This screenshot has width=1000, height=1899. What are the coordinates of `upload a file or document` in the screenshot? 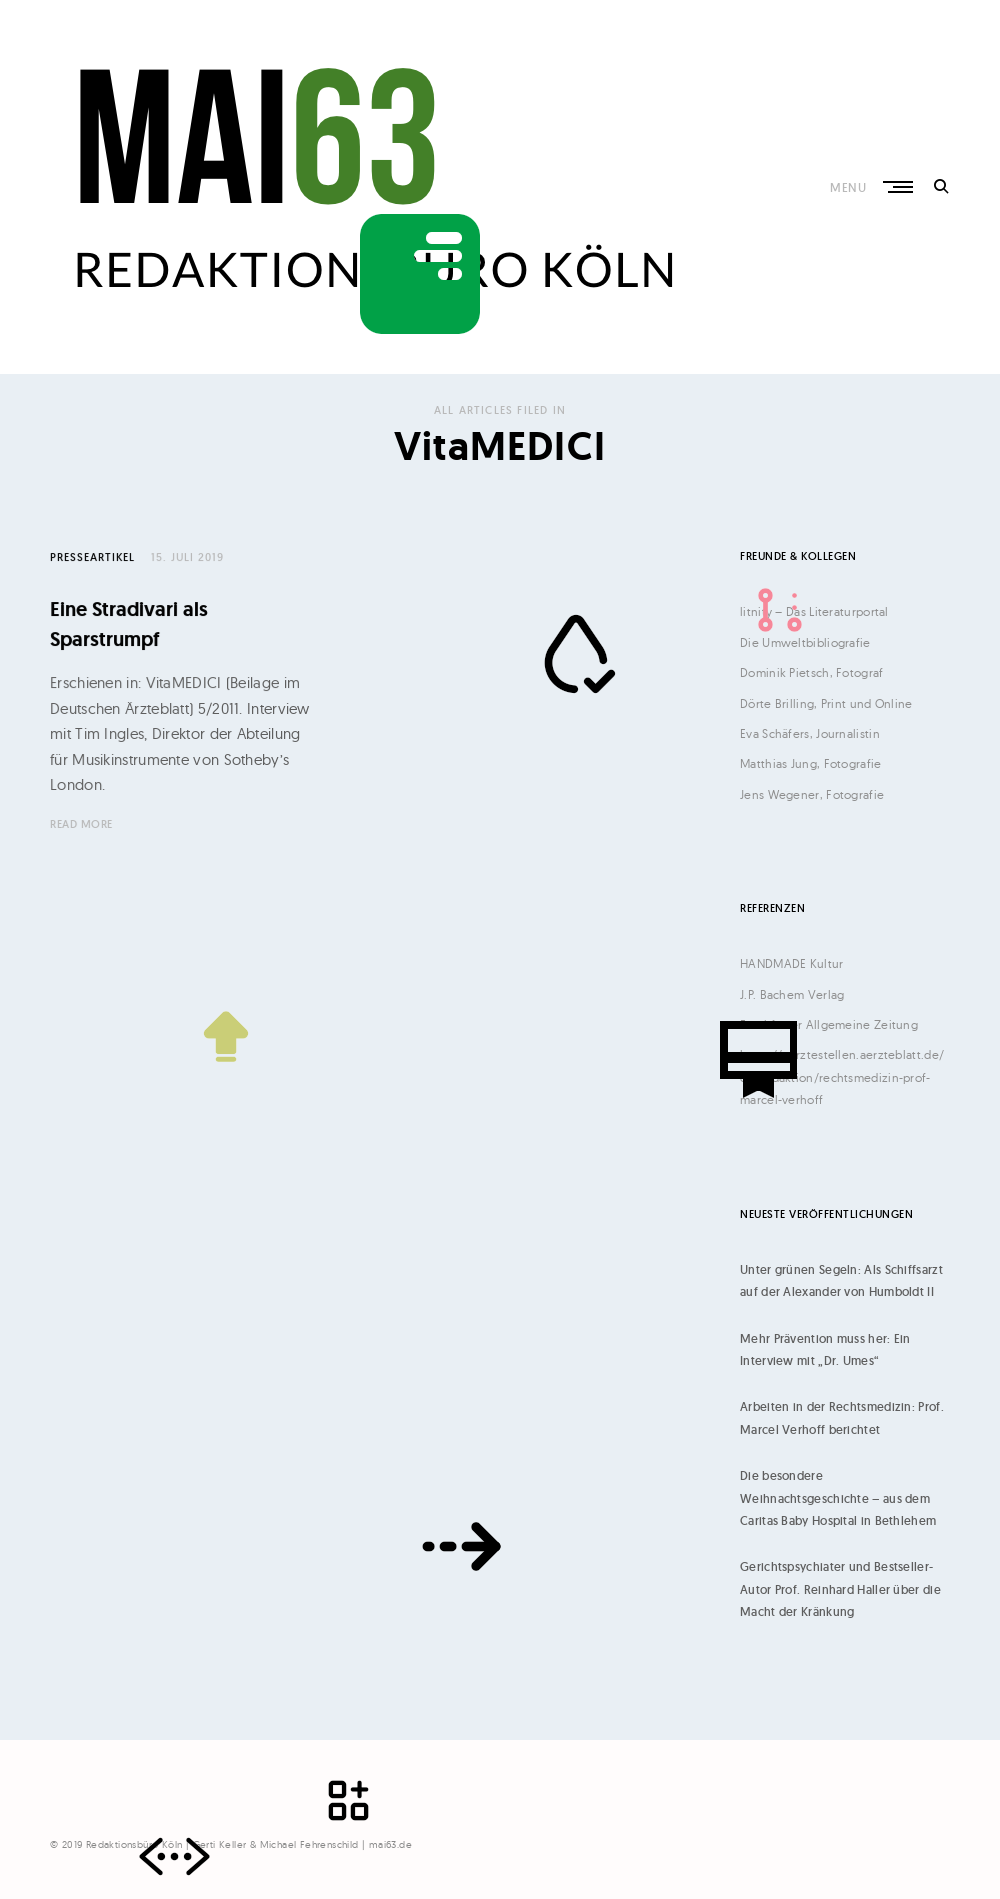 It's located at (226, 1036).